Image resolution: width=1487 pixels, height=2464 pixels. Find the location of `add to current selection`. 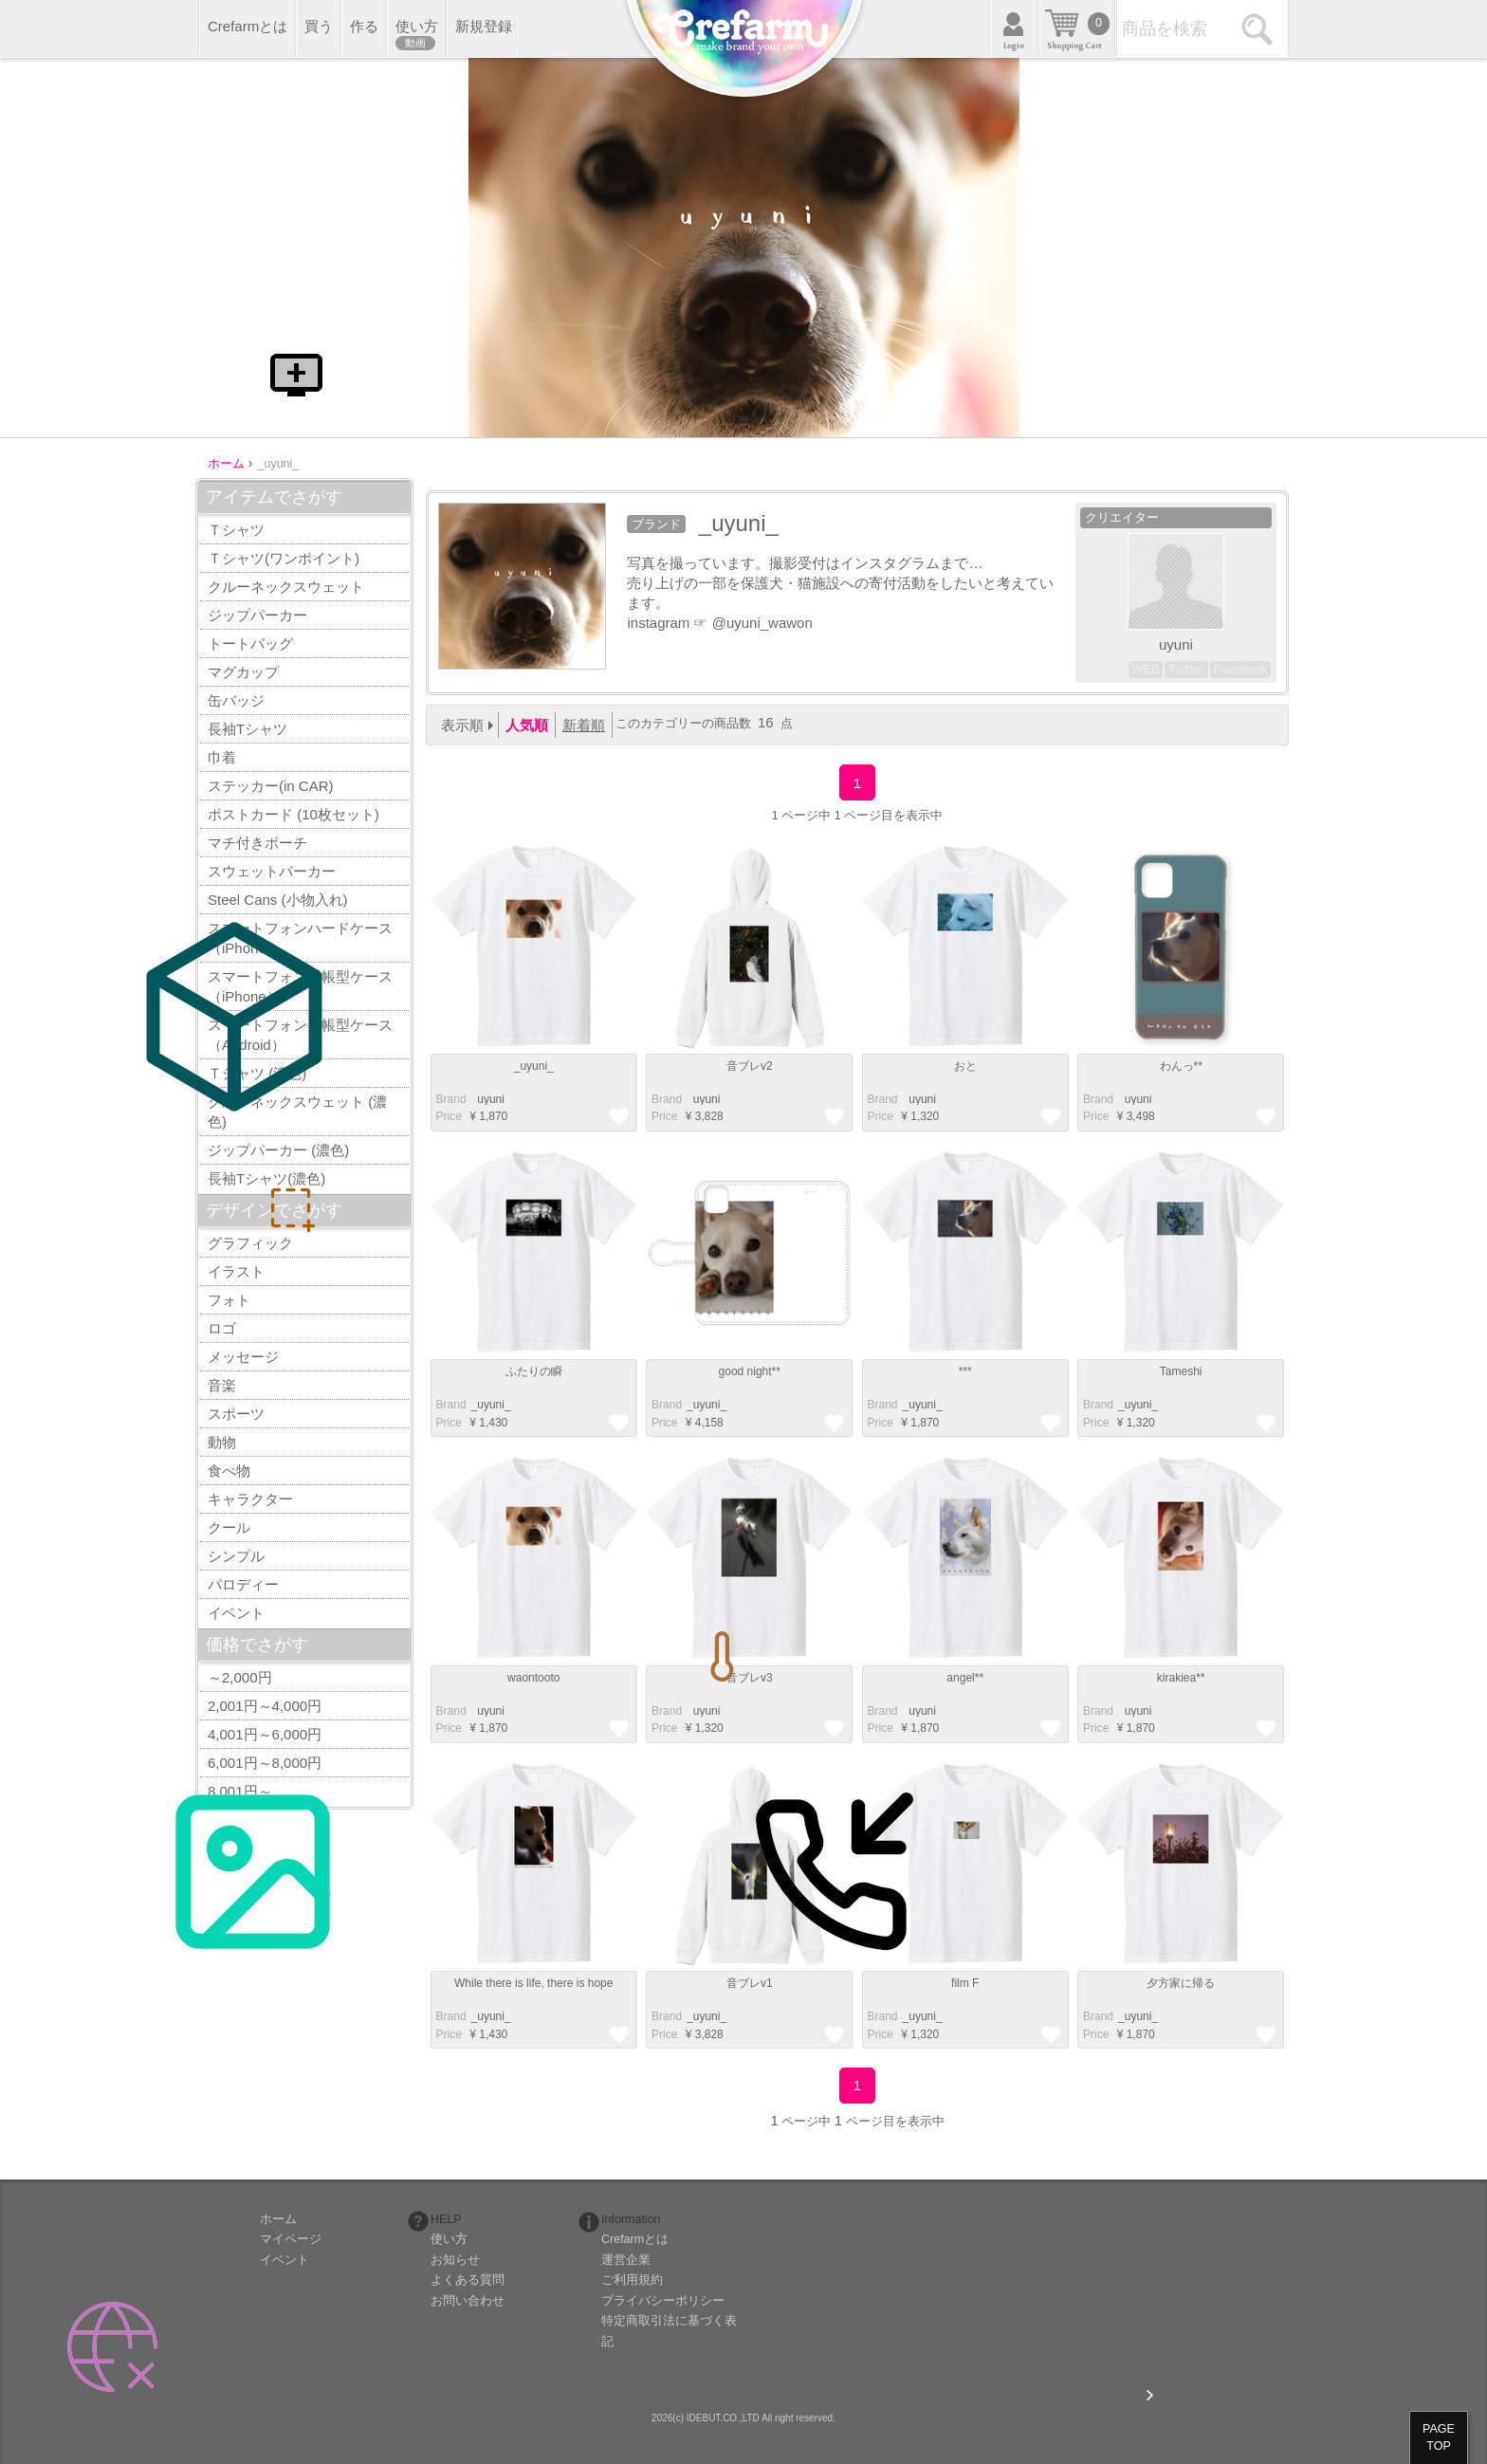

add to current selection is located at coordinates (290, 1207).